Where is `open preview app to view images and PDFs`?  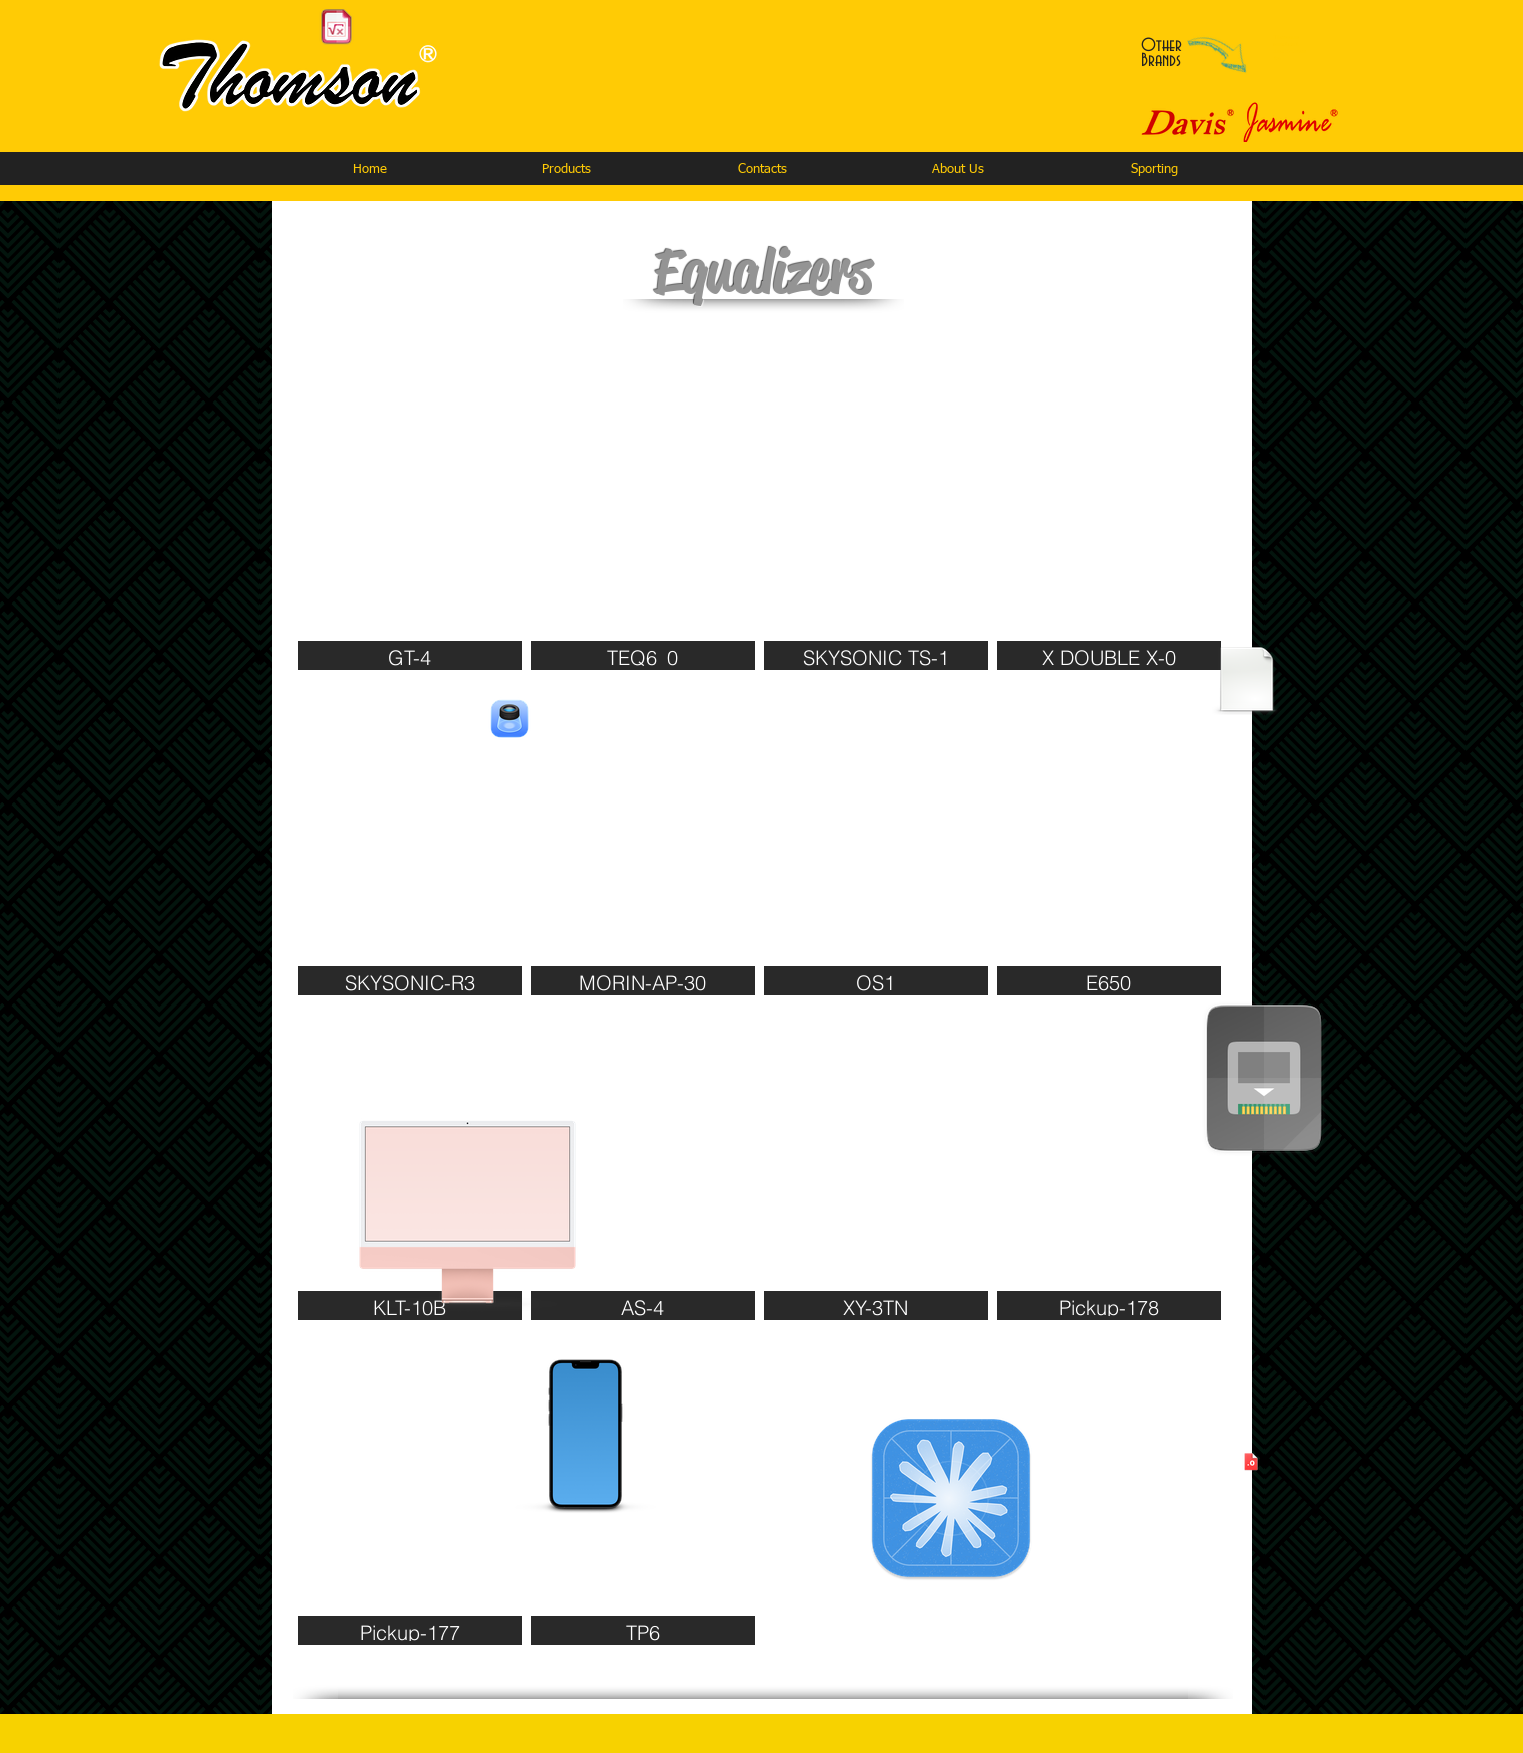
open preview app to view images and PDFs is located at coordinates (509, 718).